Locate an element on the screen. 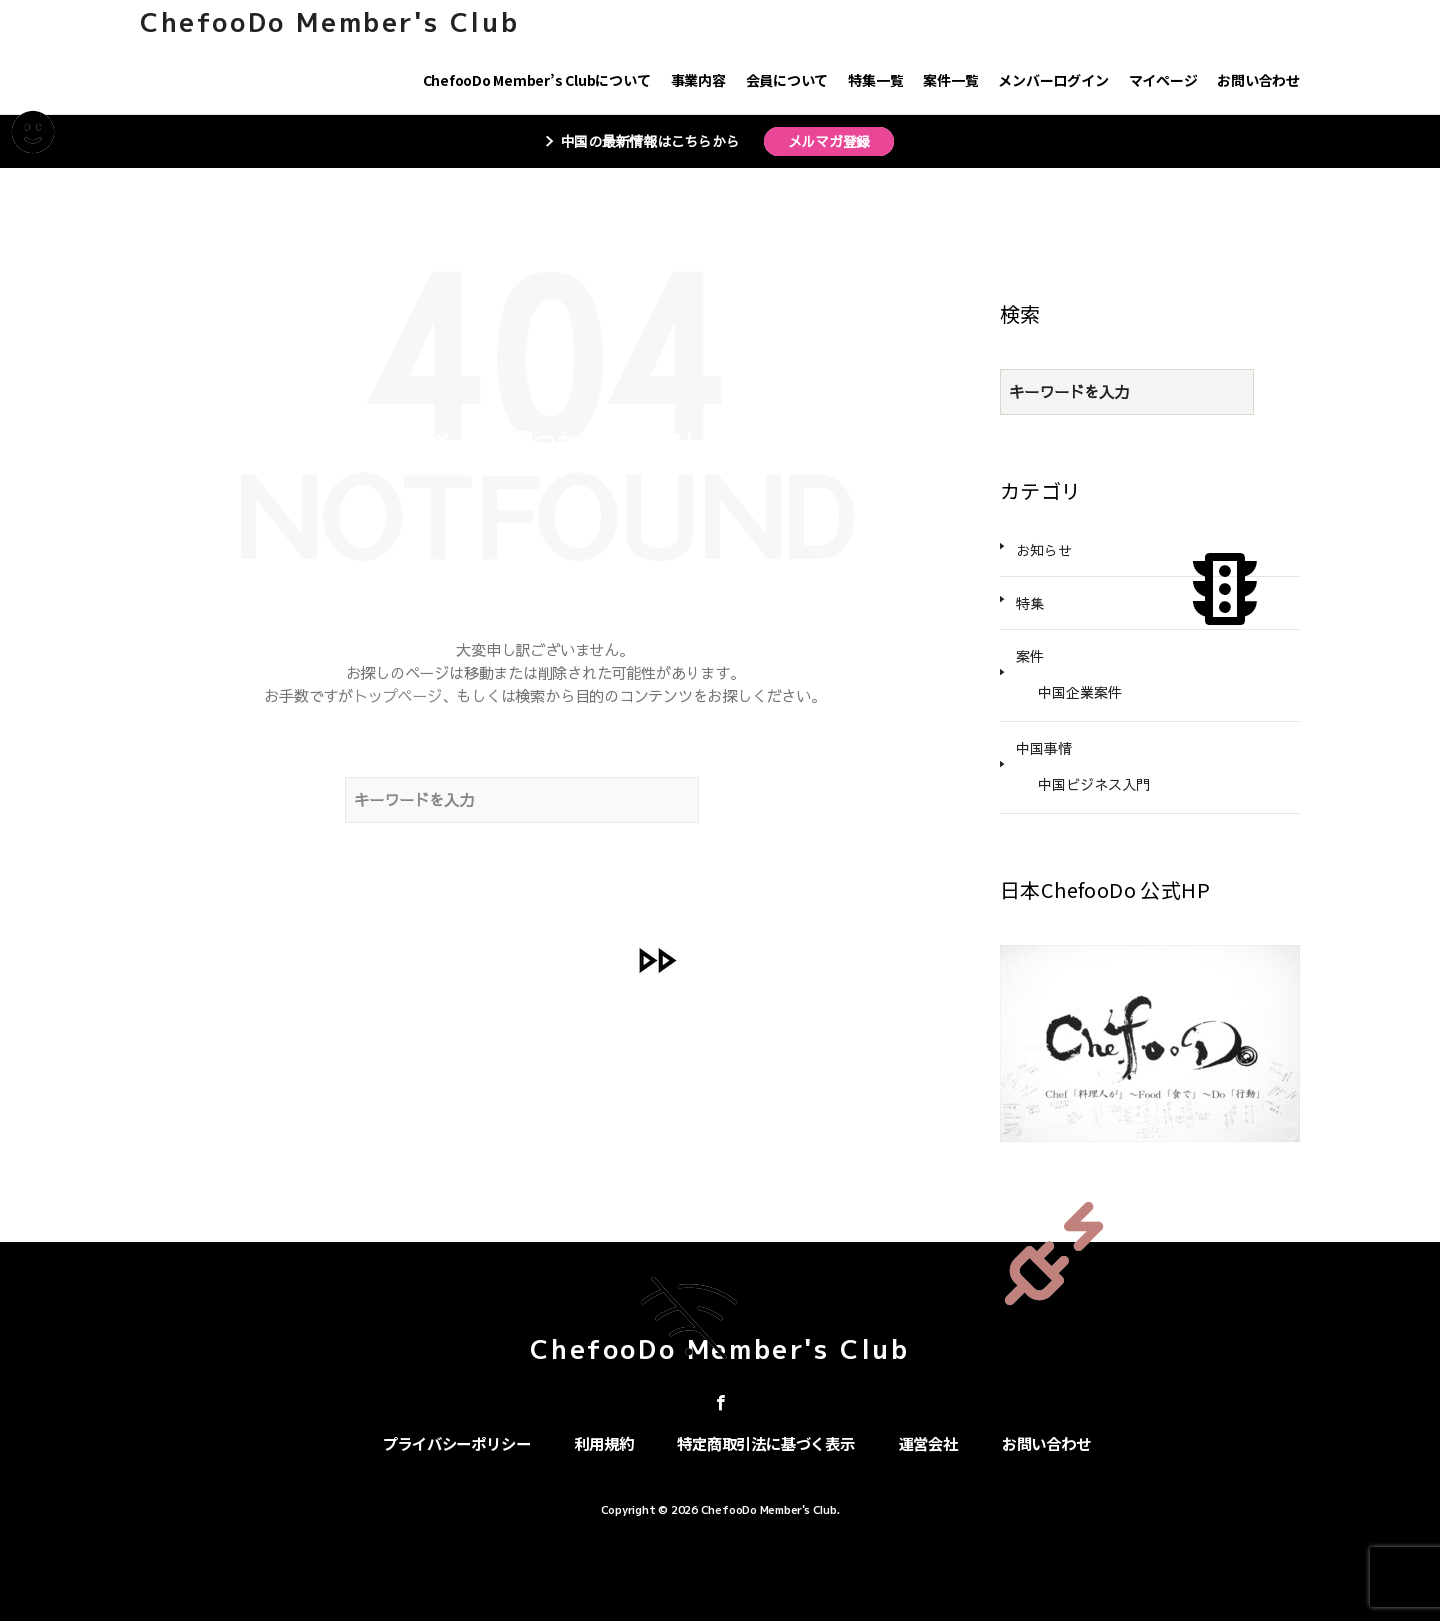  skip forward in media playback is located at coordinates (656, 960).